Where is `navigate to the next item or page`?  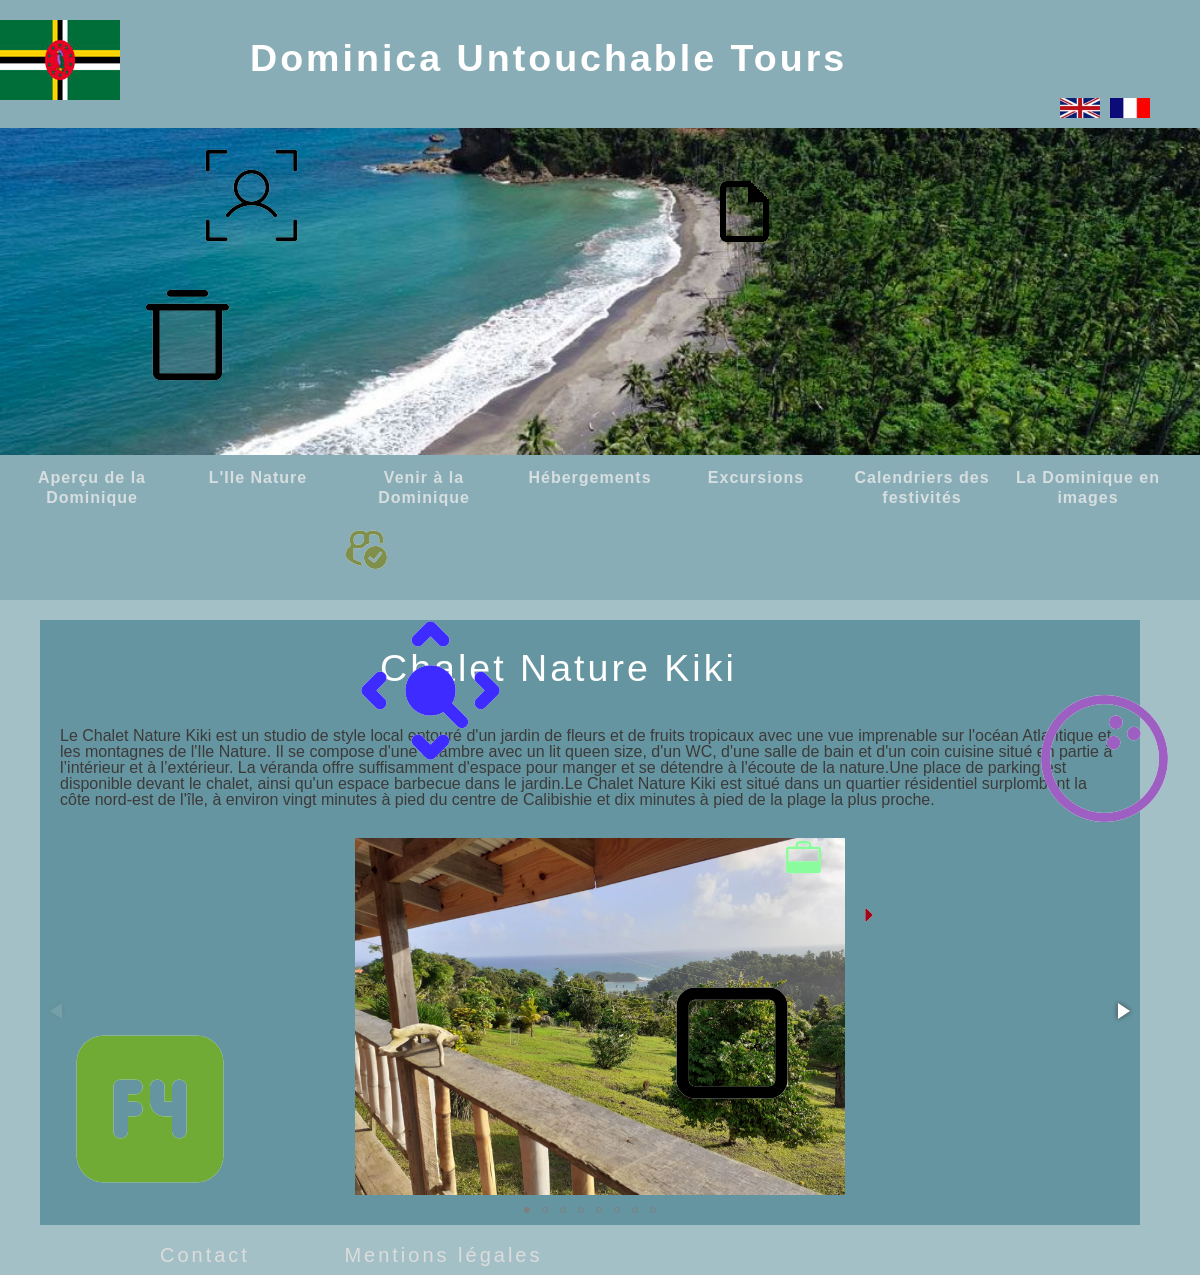
navigate to the next item or page is located at coordinates (868, 915).